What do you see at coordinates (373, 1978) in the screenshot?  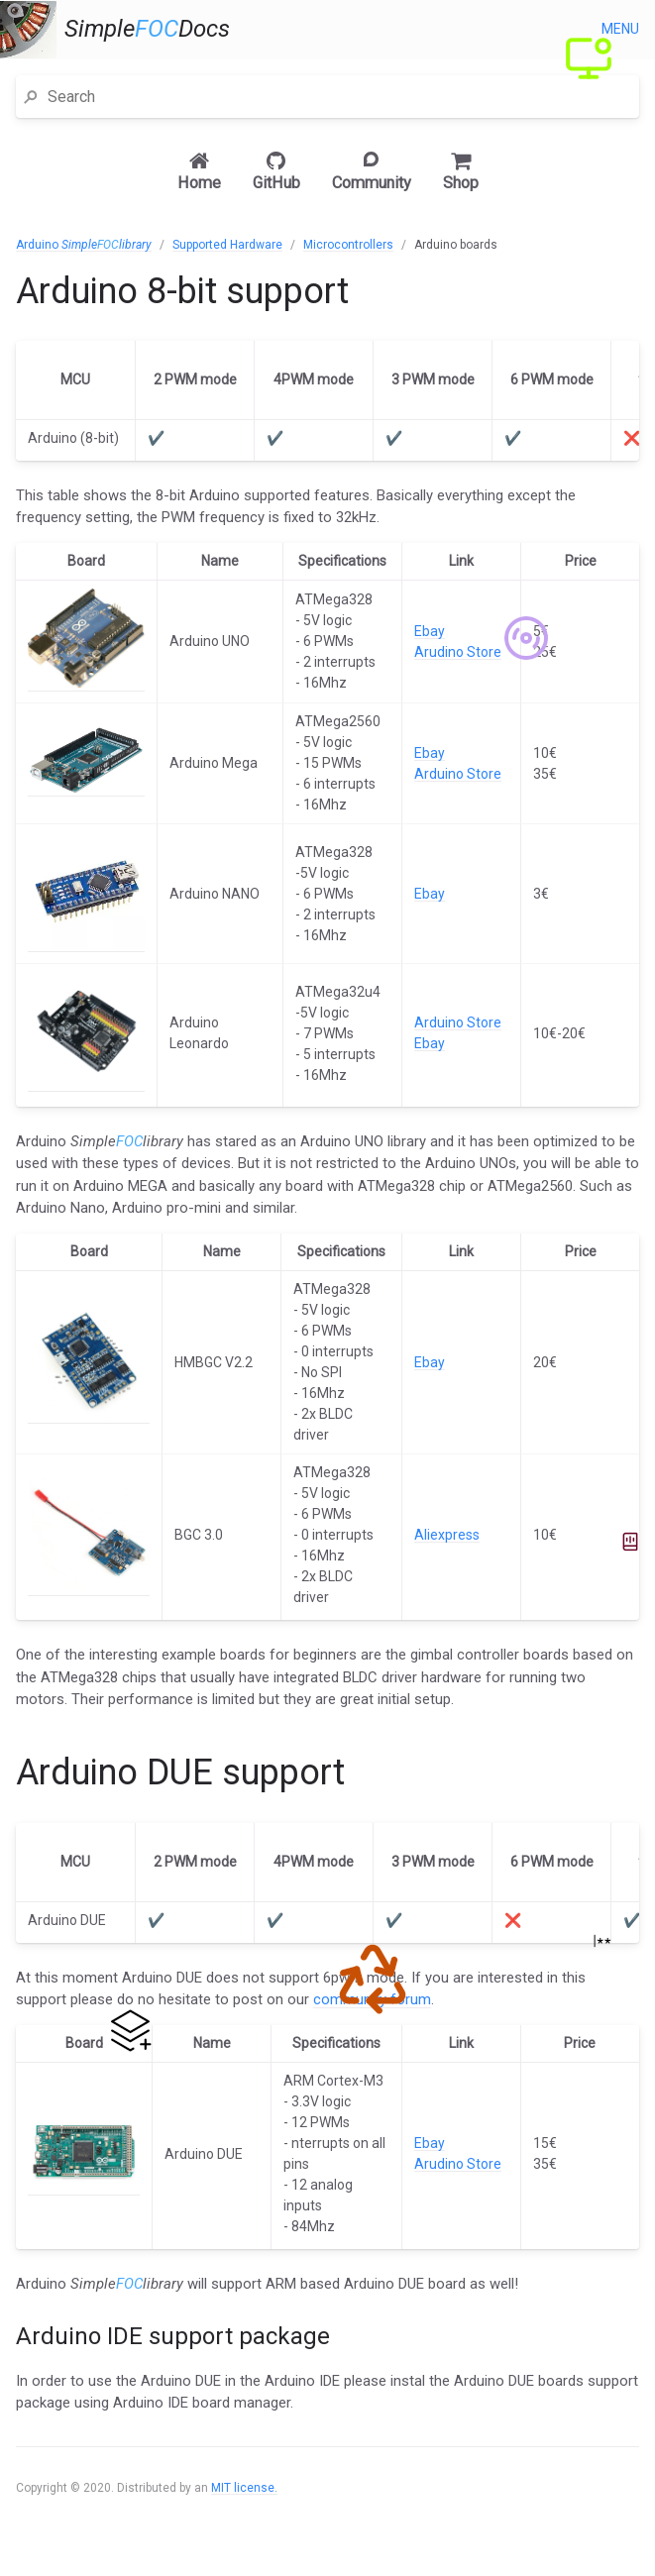 I see `indicates recyclable or eco-friendly content` at bounding box center [373, 1978].